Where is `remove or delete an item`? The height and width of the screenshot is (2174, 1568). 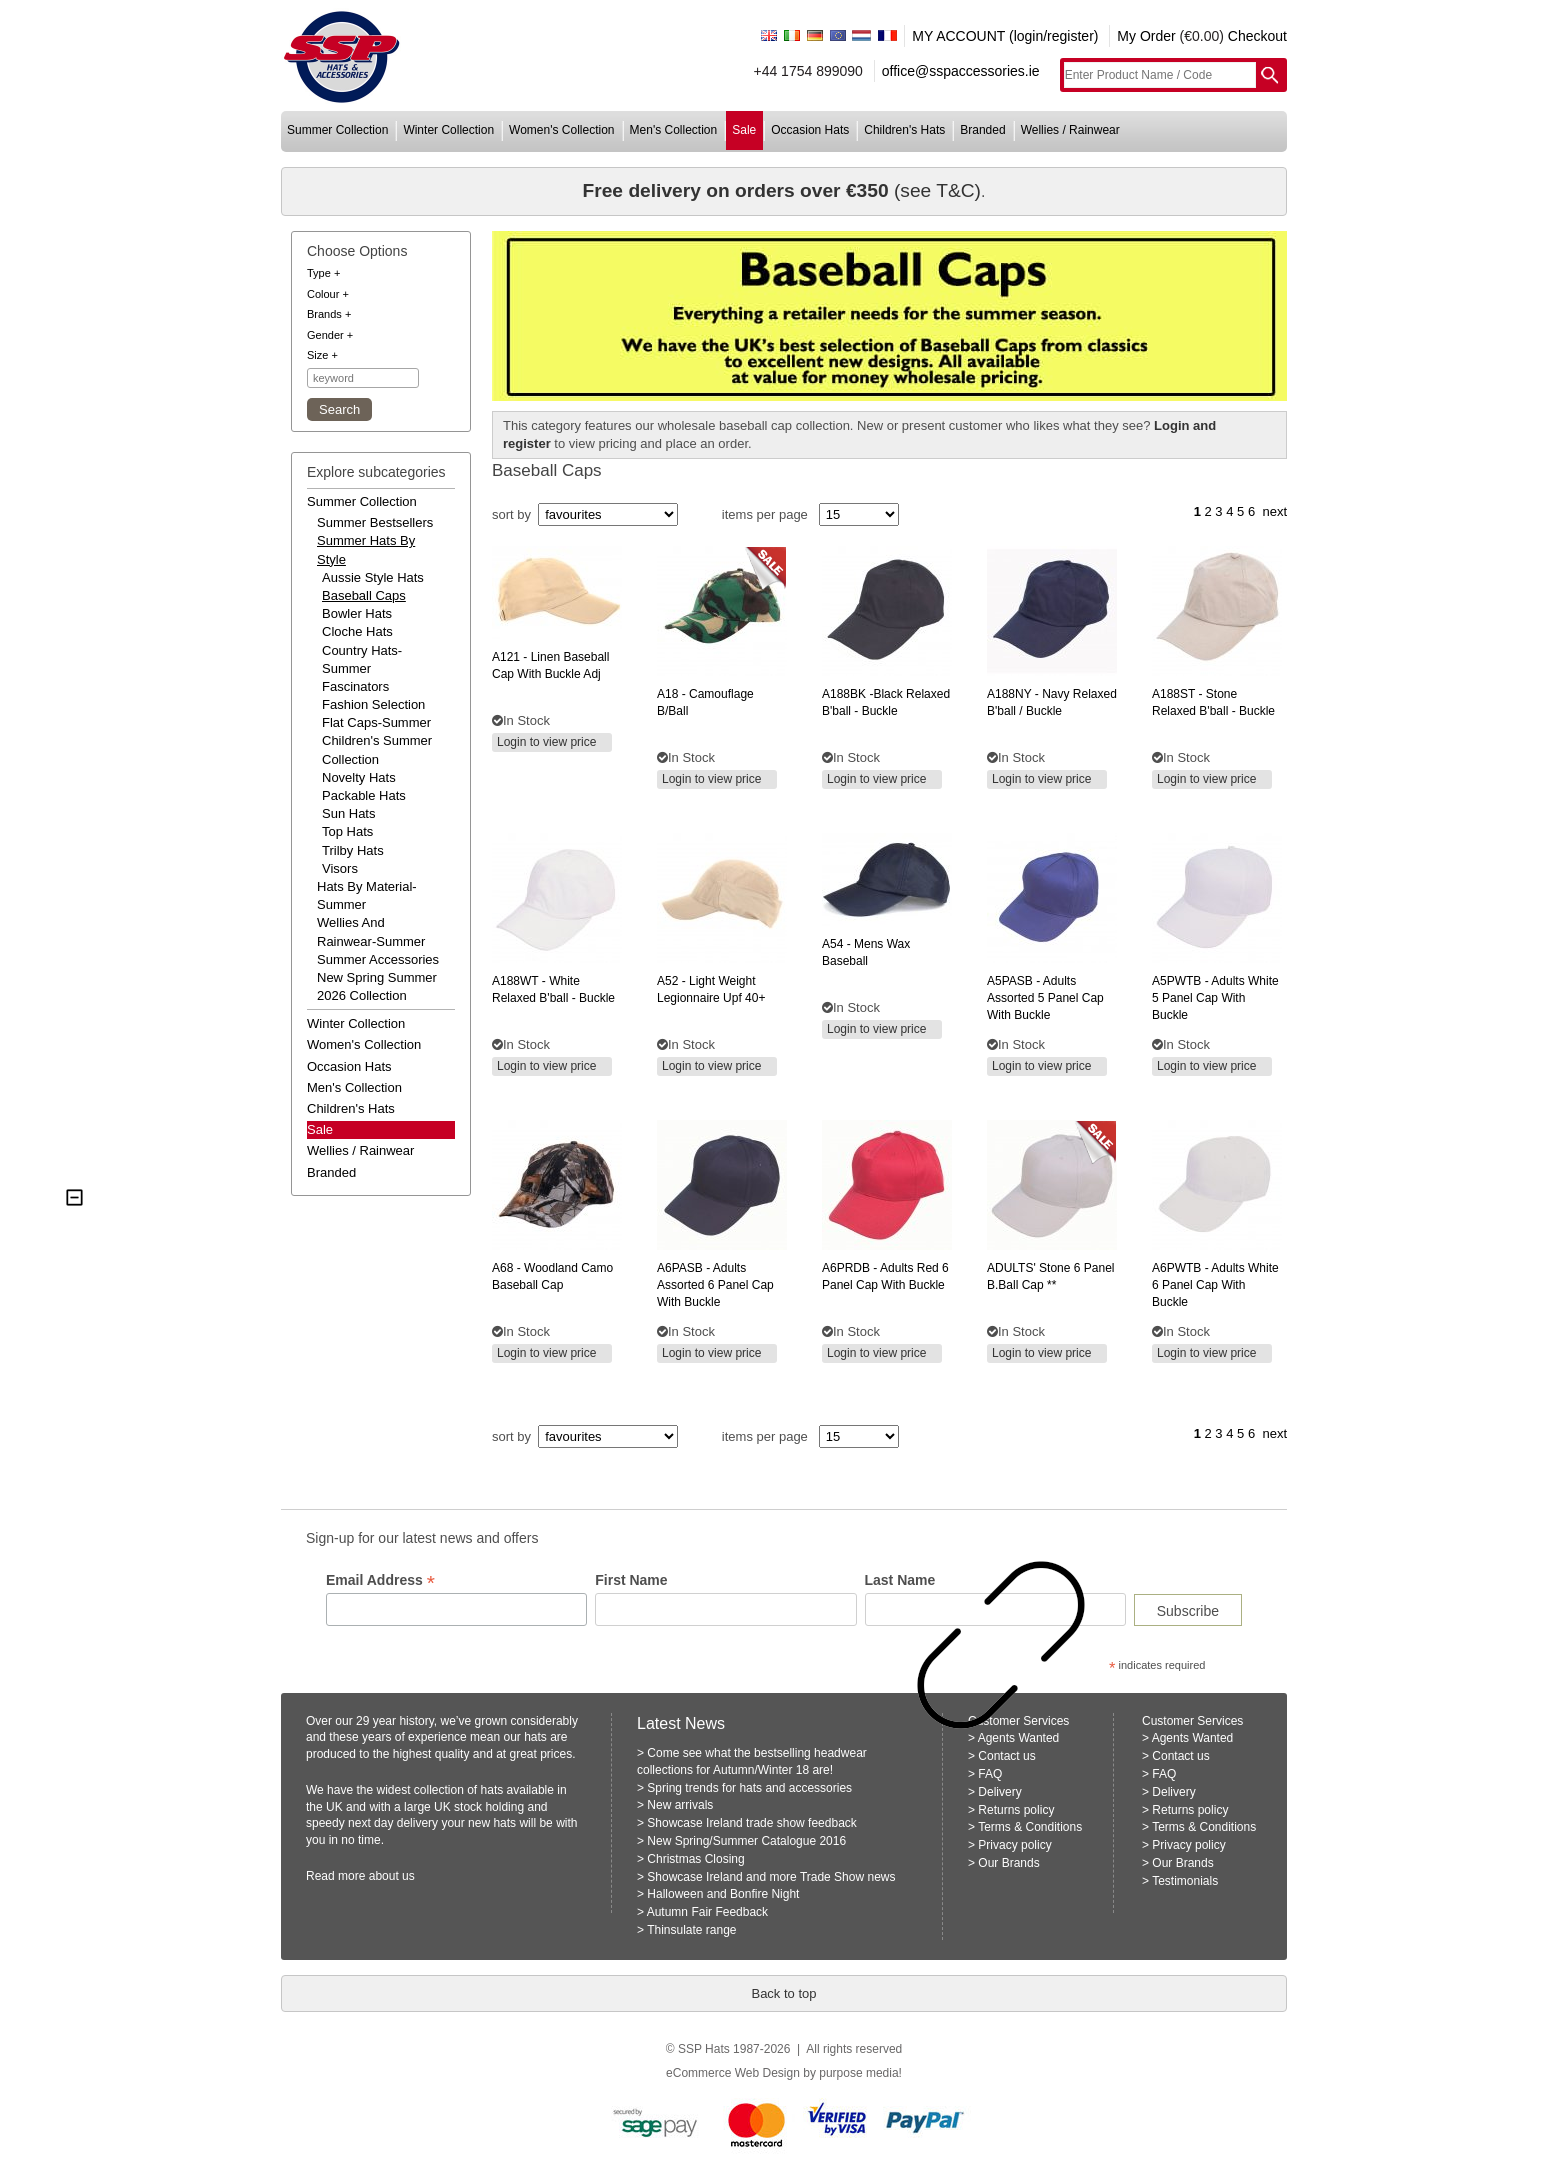 remove or delete an item is located at coordinates (74, 1197).